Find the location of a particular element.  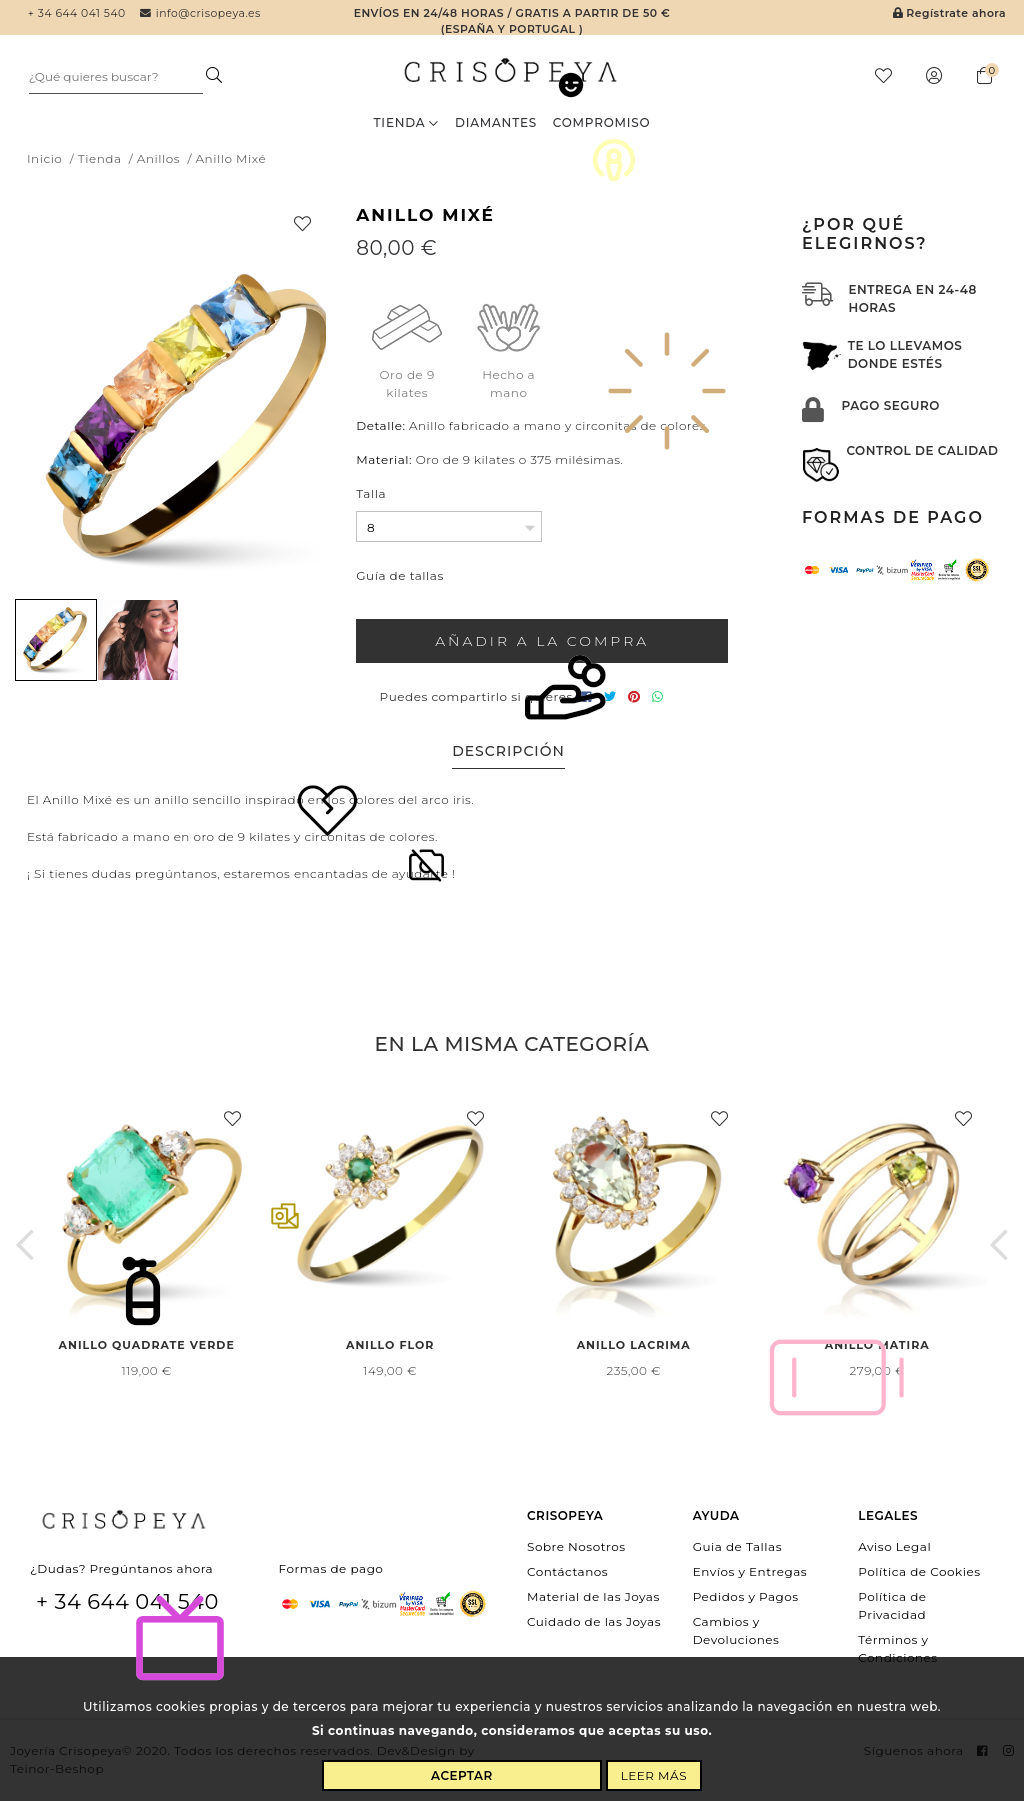

open Apple Podcasts app is located at coordinates (614, 160).